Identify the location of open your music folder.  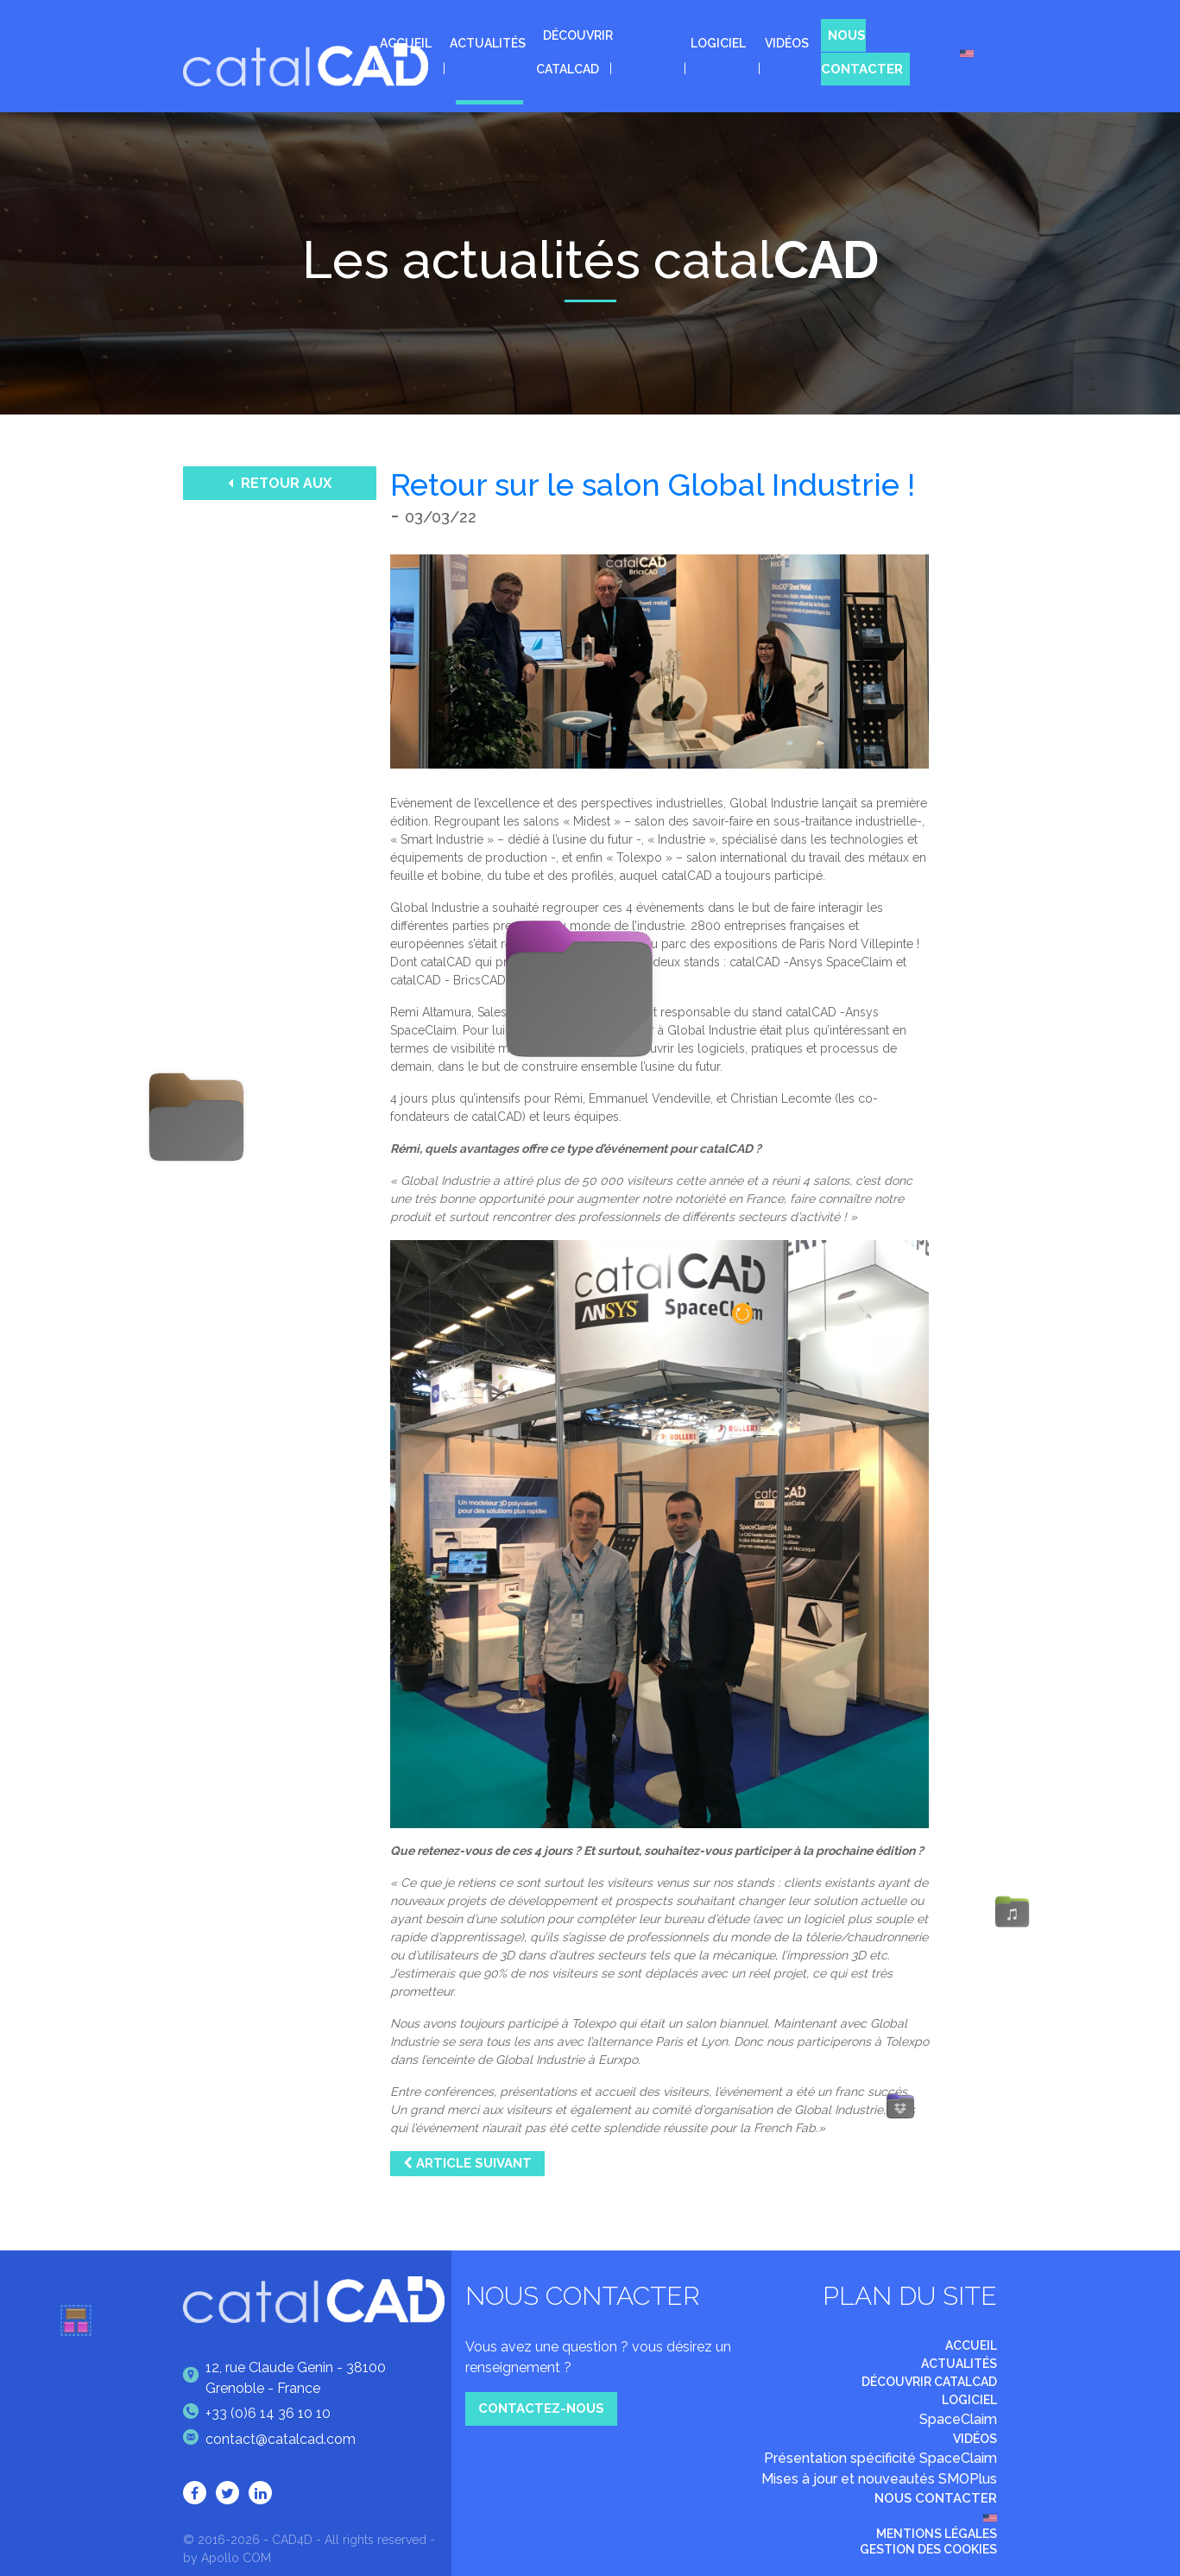
(1012, 1911).